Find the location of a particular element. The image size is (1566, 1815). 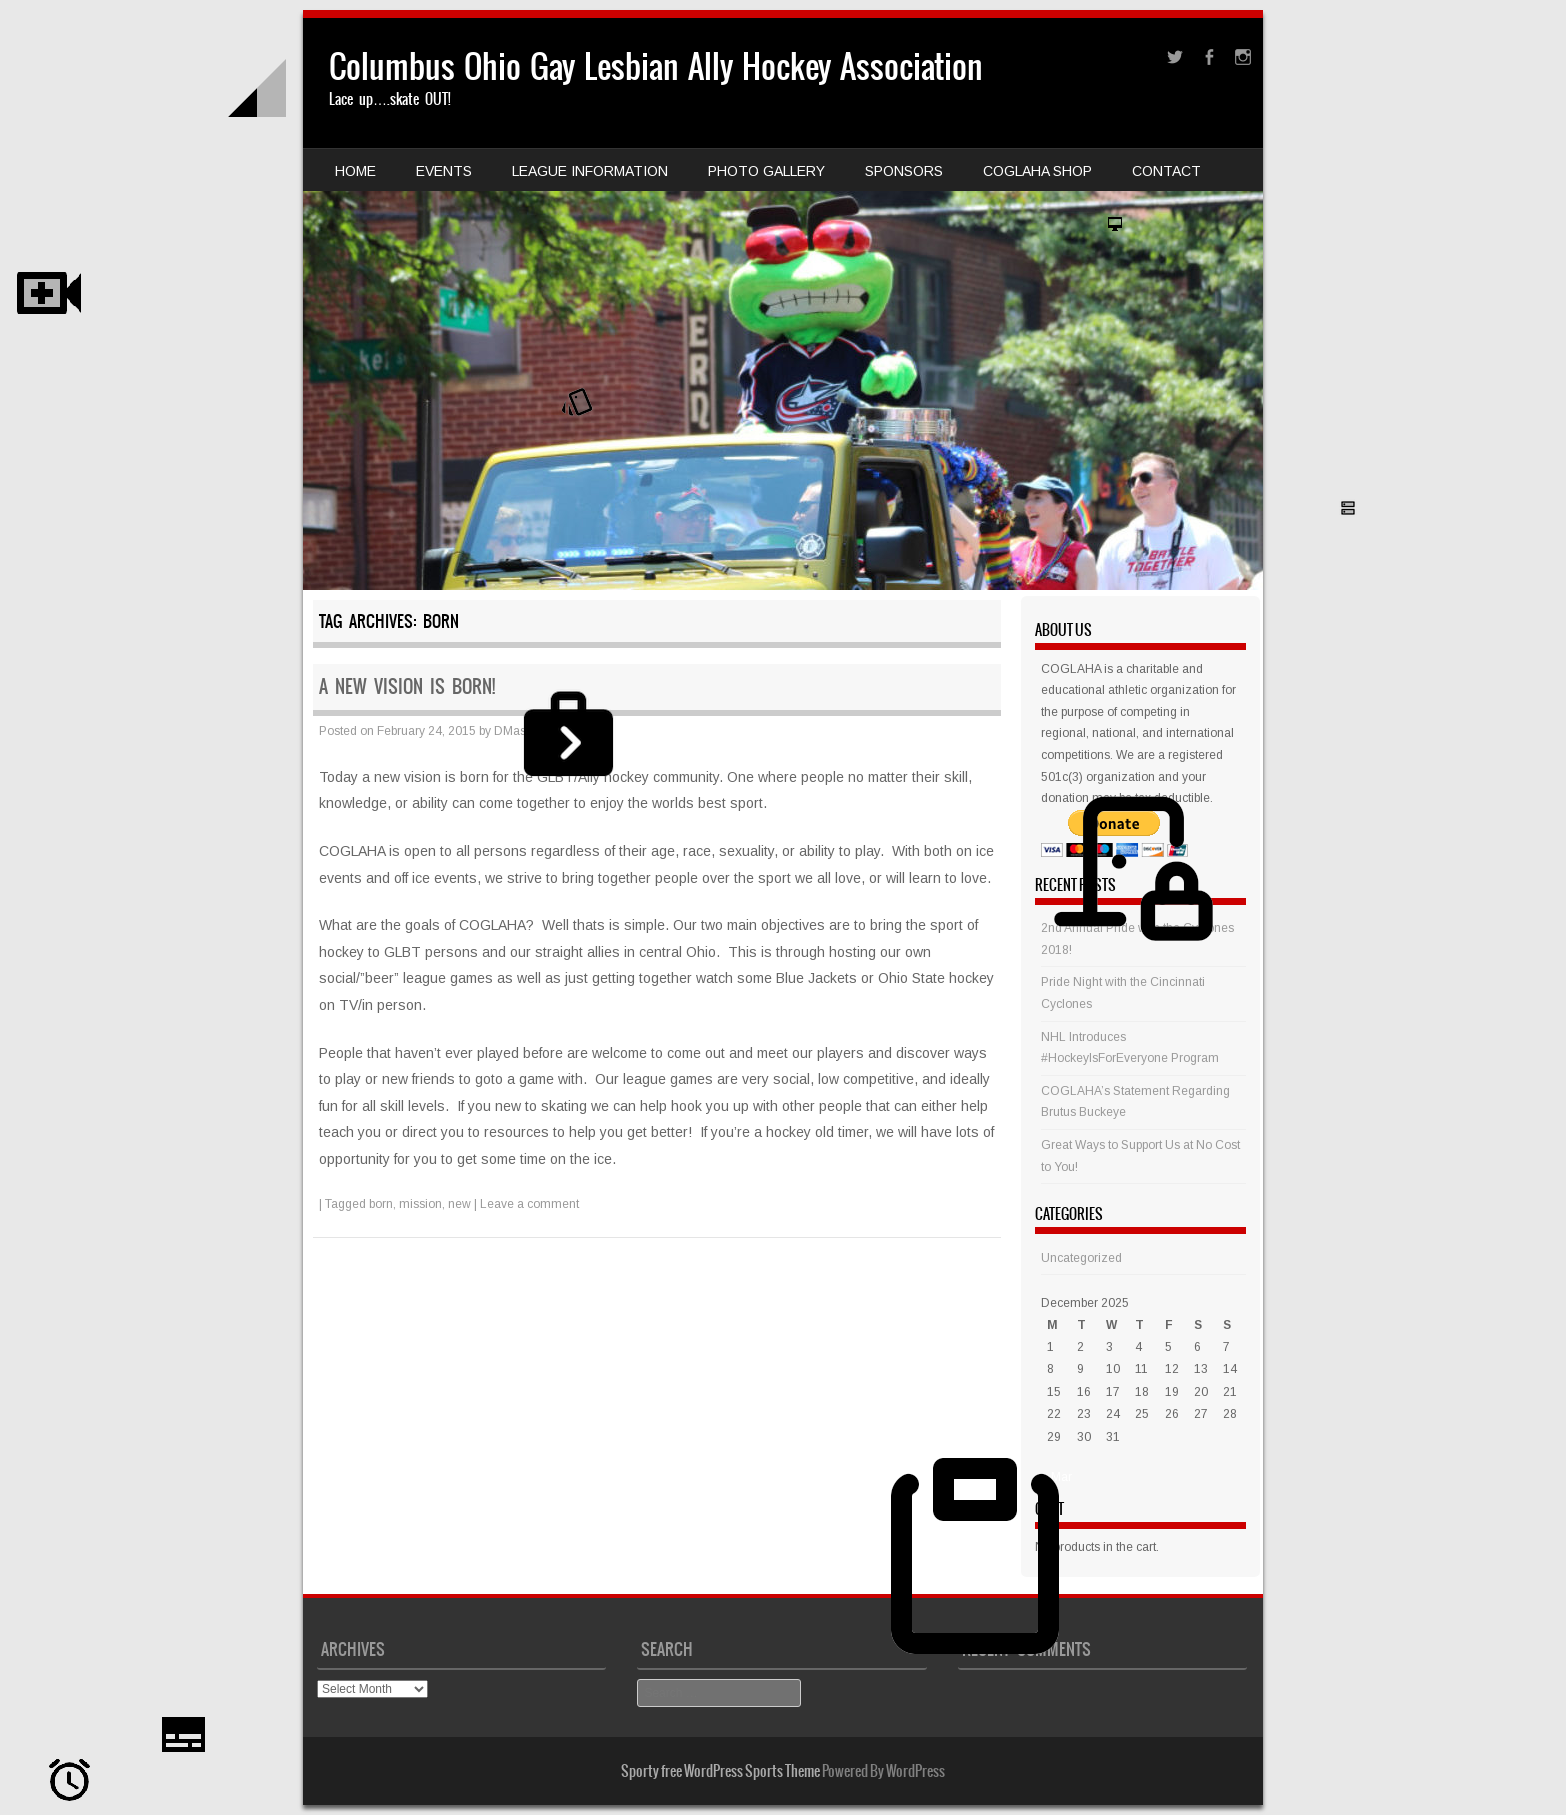

start a new video call is located at coordinates (49, 293).